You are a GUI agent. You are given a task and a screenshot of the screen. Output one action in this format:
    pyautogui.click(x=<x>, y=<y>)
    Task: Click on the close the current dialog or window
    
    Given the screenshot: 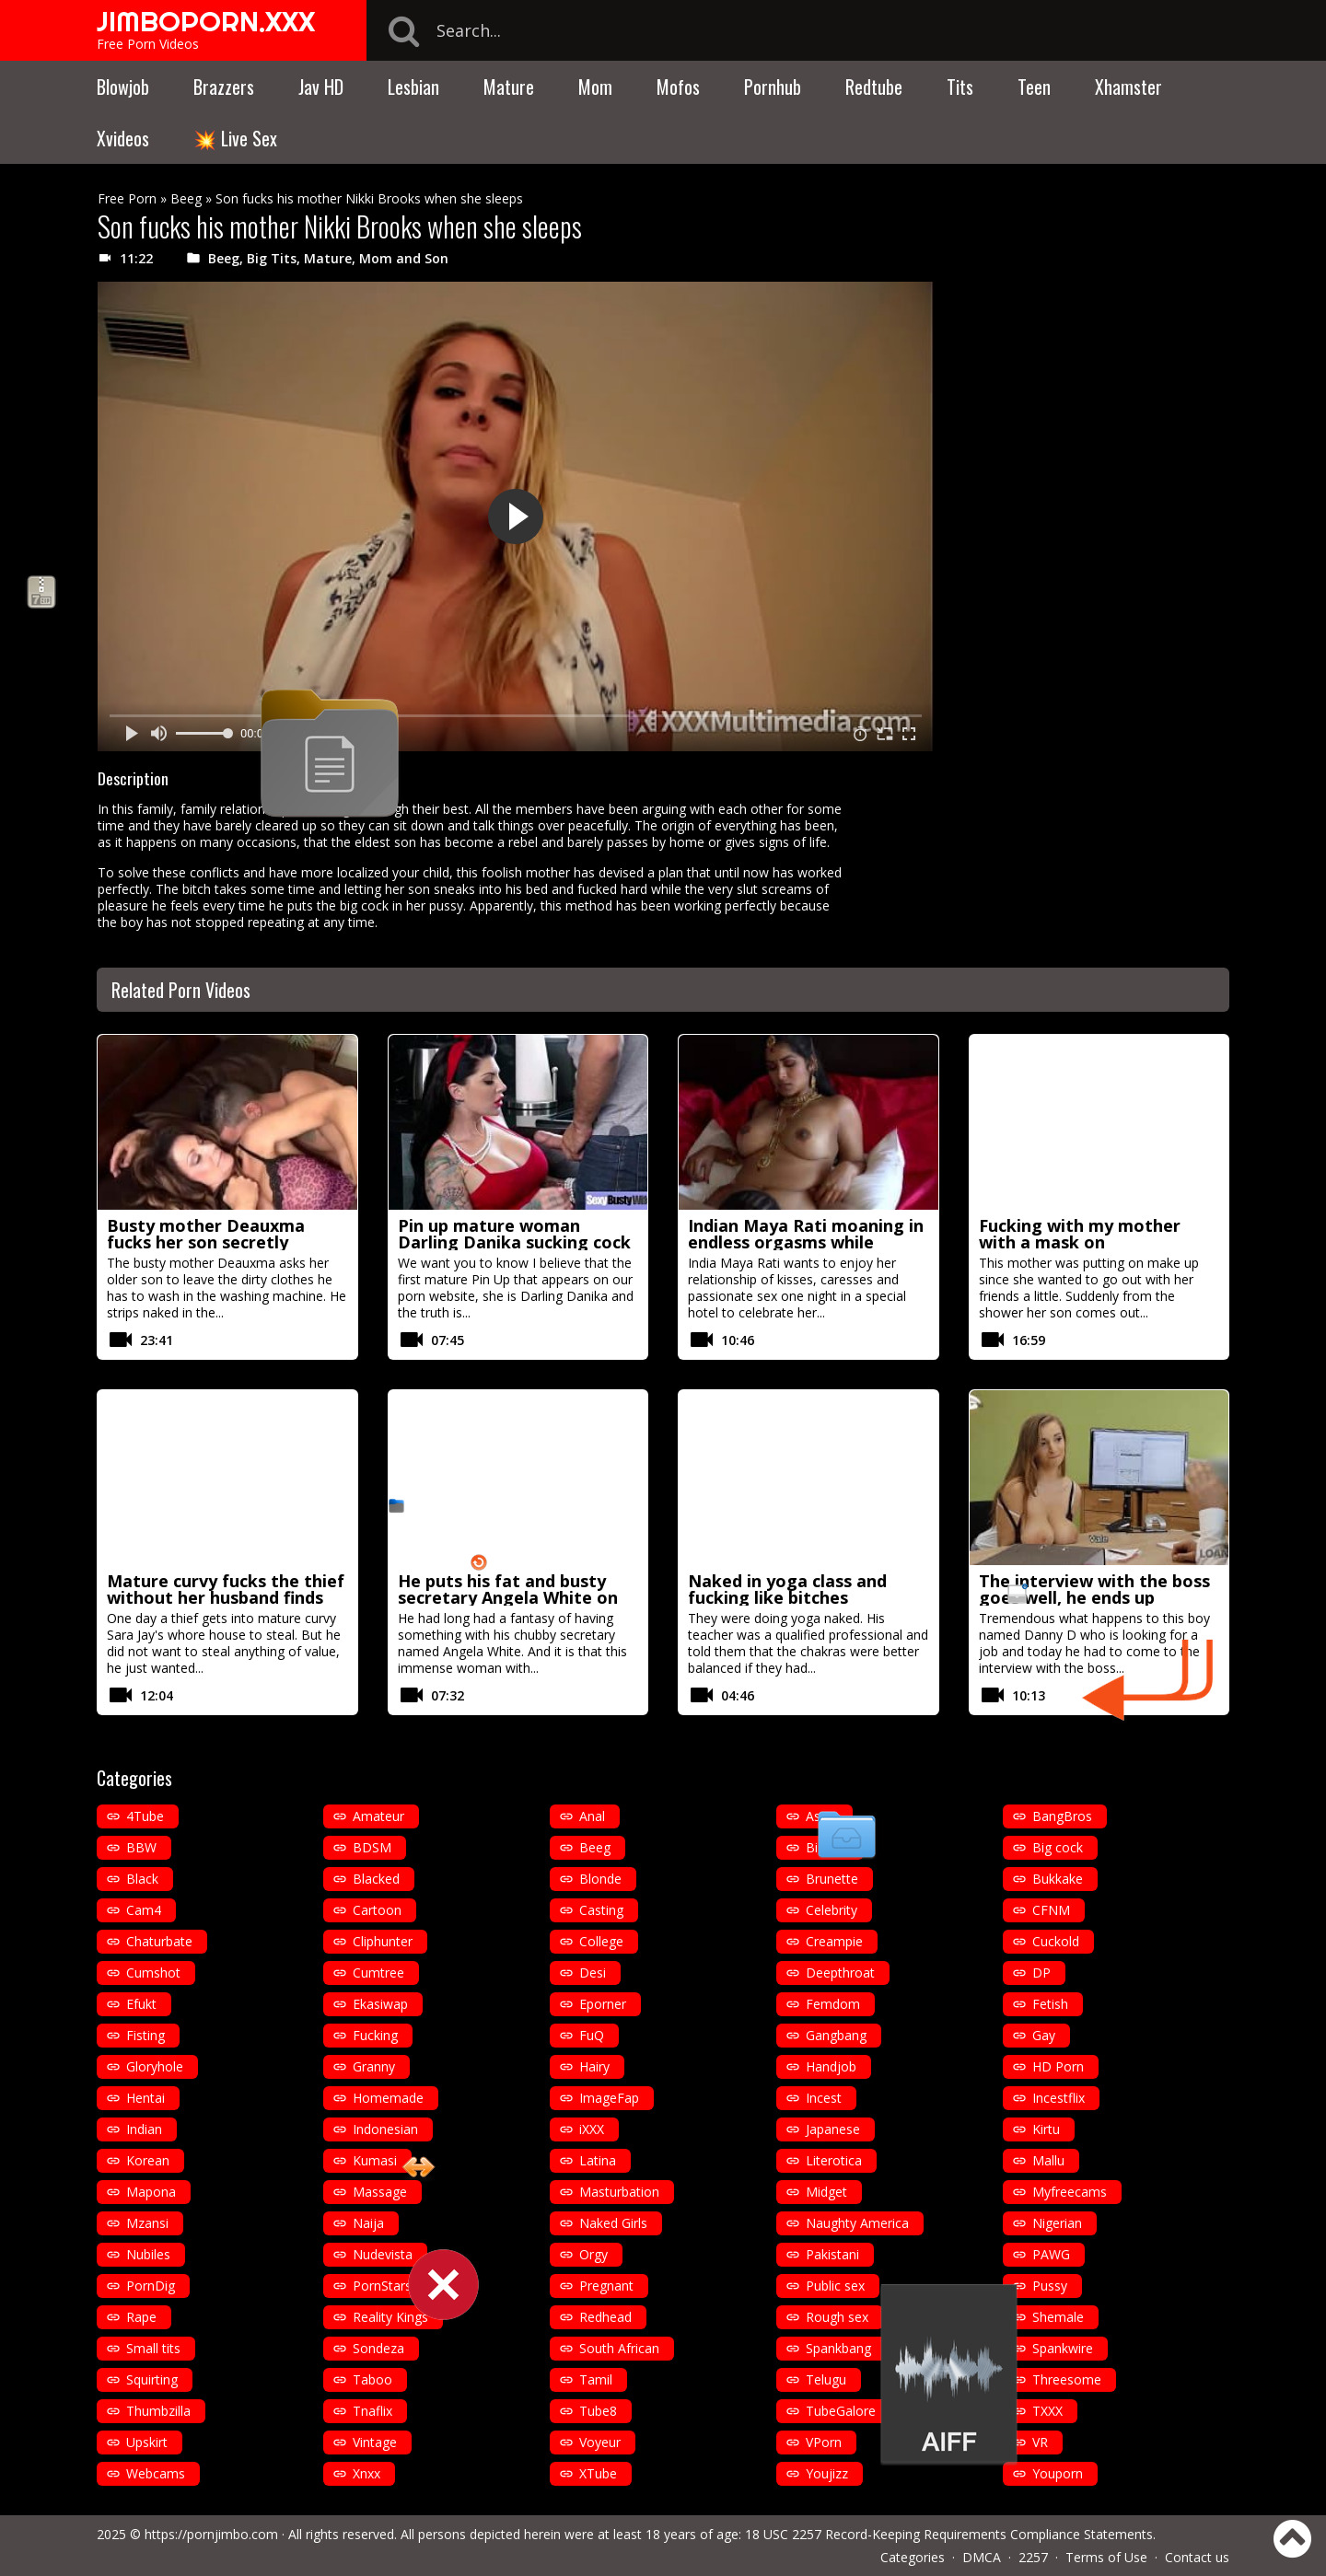 What is the action you would take?
    pyautogui.click(x=443, y=2284)
    